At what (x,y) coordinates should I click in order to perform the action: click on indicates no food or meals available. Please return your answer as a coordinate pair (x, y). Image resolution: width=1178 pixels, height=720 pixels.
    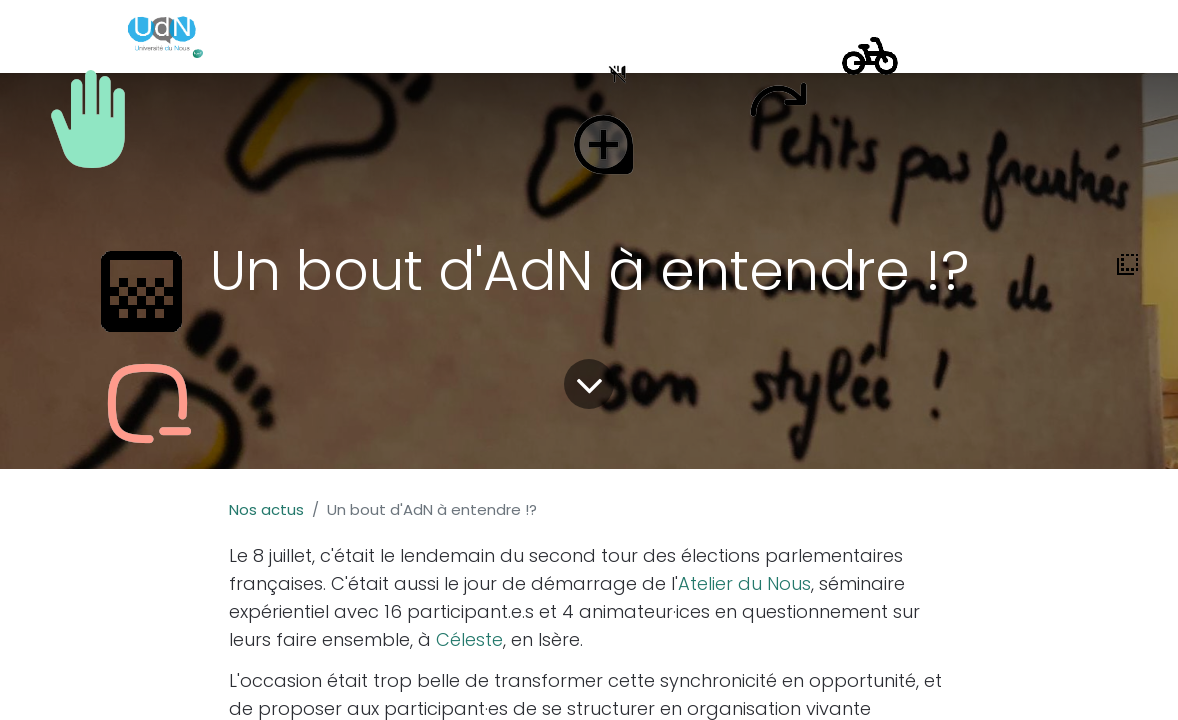
    Looking at the image, I should click on (618, 74).